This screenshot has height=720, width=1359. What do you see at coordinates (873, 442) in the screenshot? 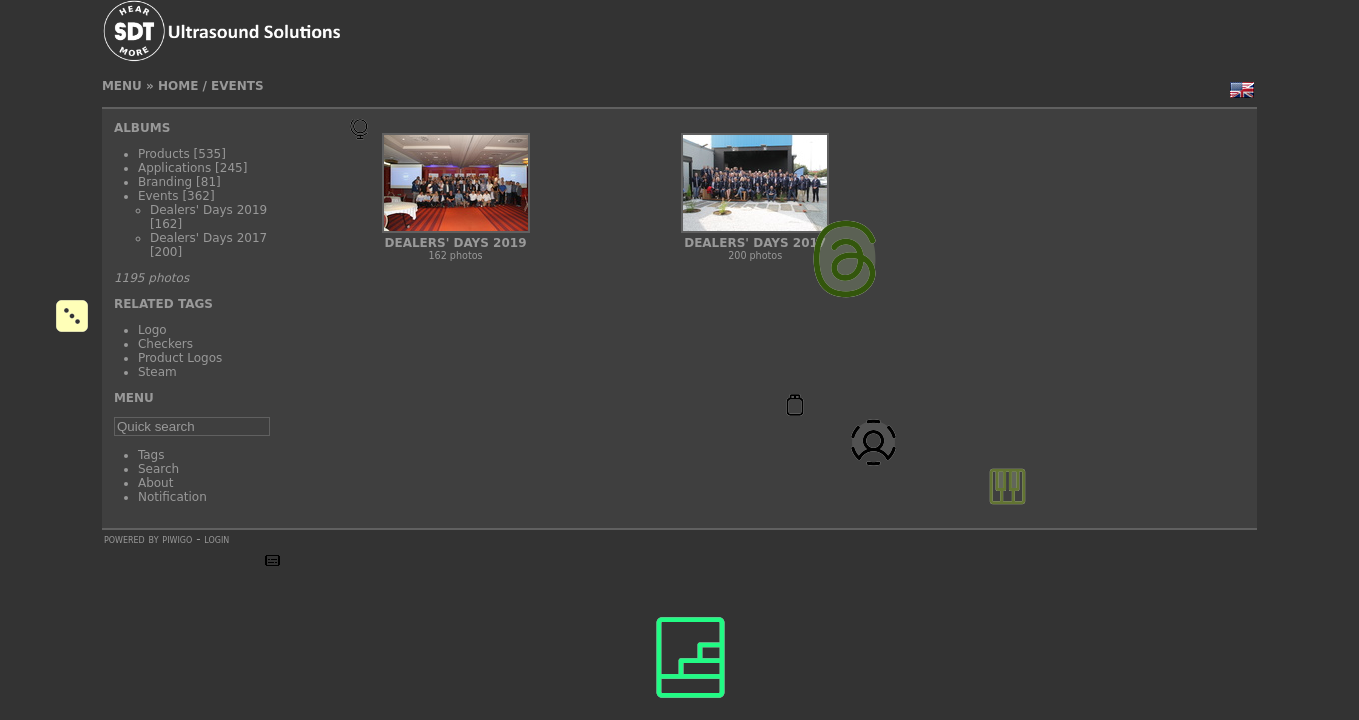
I see `incomplete or pending user profile` at bounding box center [873, 442].